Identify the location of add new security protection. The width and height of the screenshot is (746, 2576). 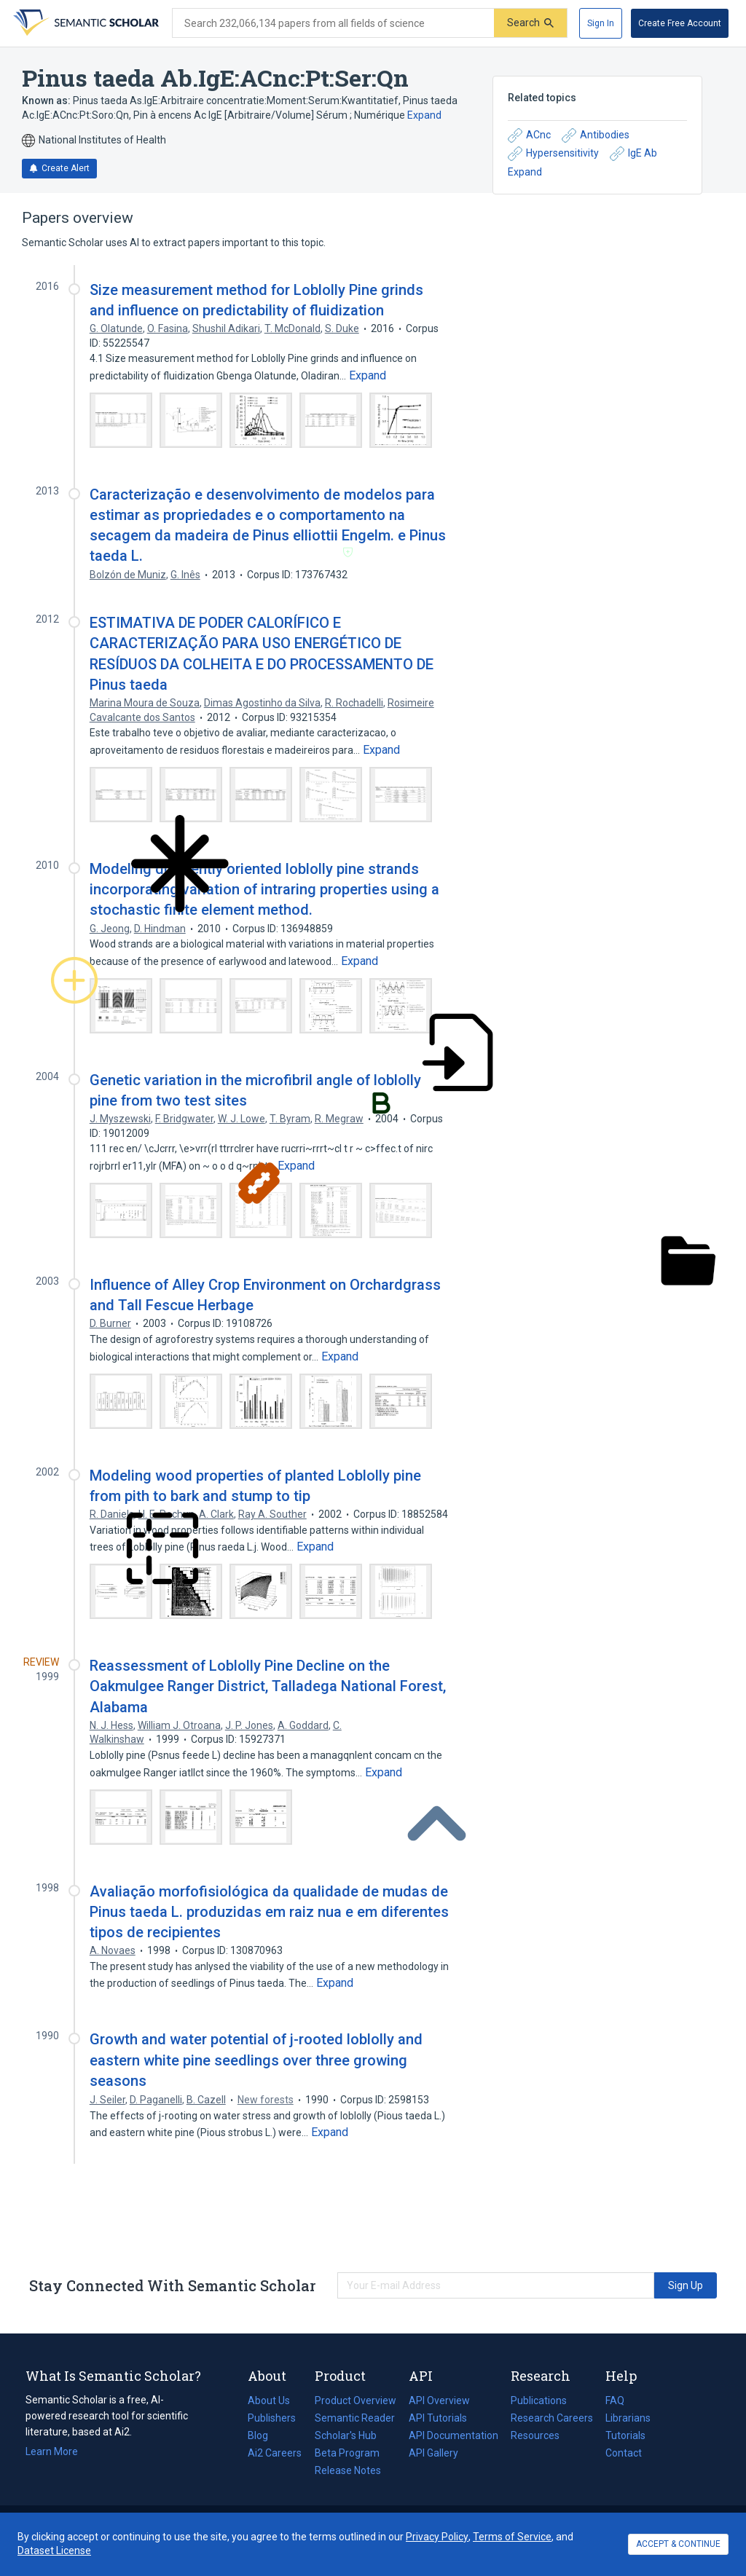
(348, 551).